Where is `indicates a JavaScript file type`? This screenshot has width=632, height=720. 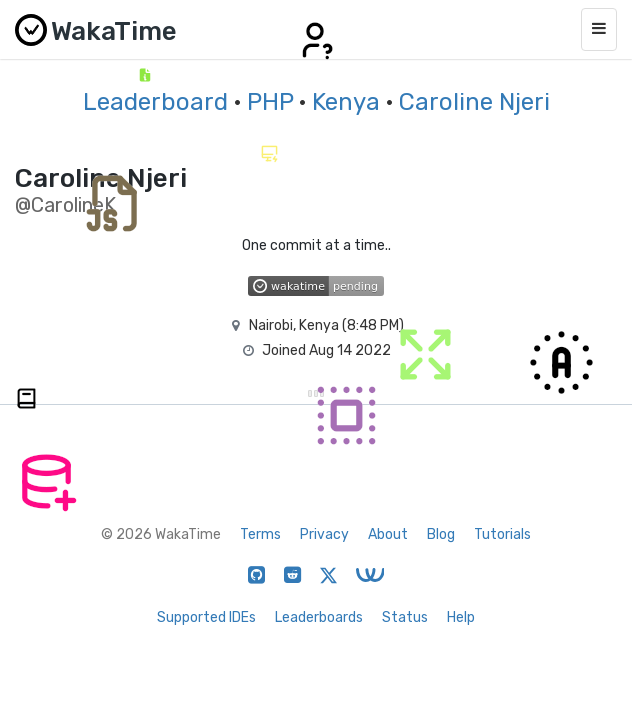 indicates a JavaScript file type is located at coordinates (114, 203).